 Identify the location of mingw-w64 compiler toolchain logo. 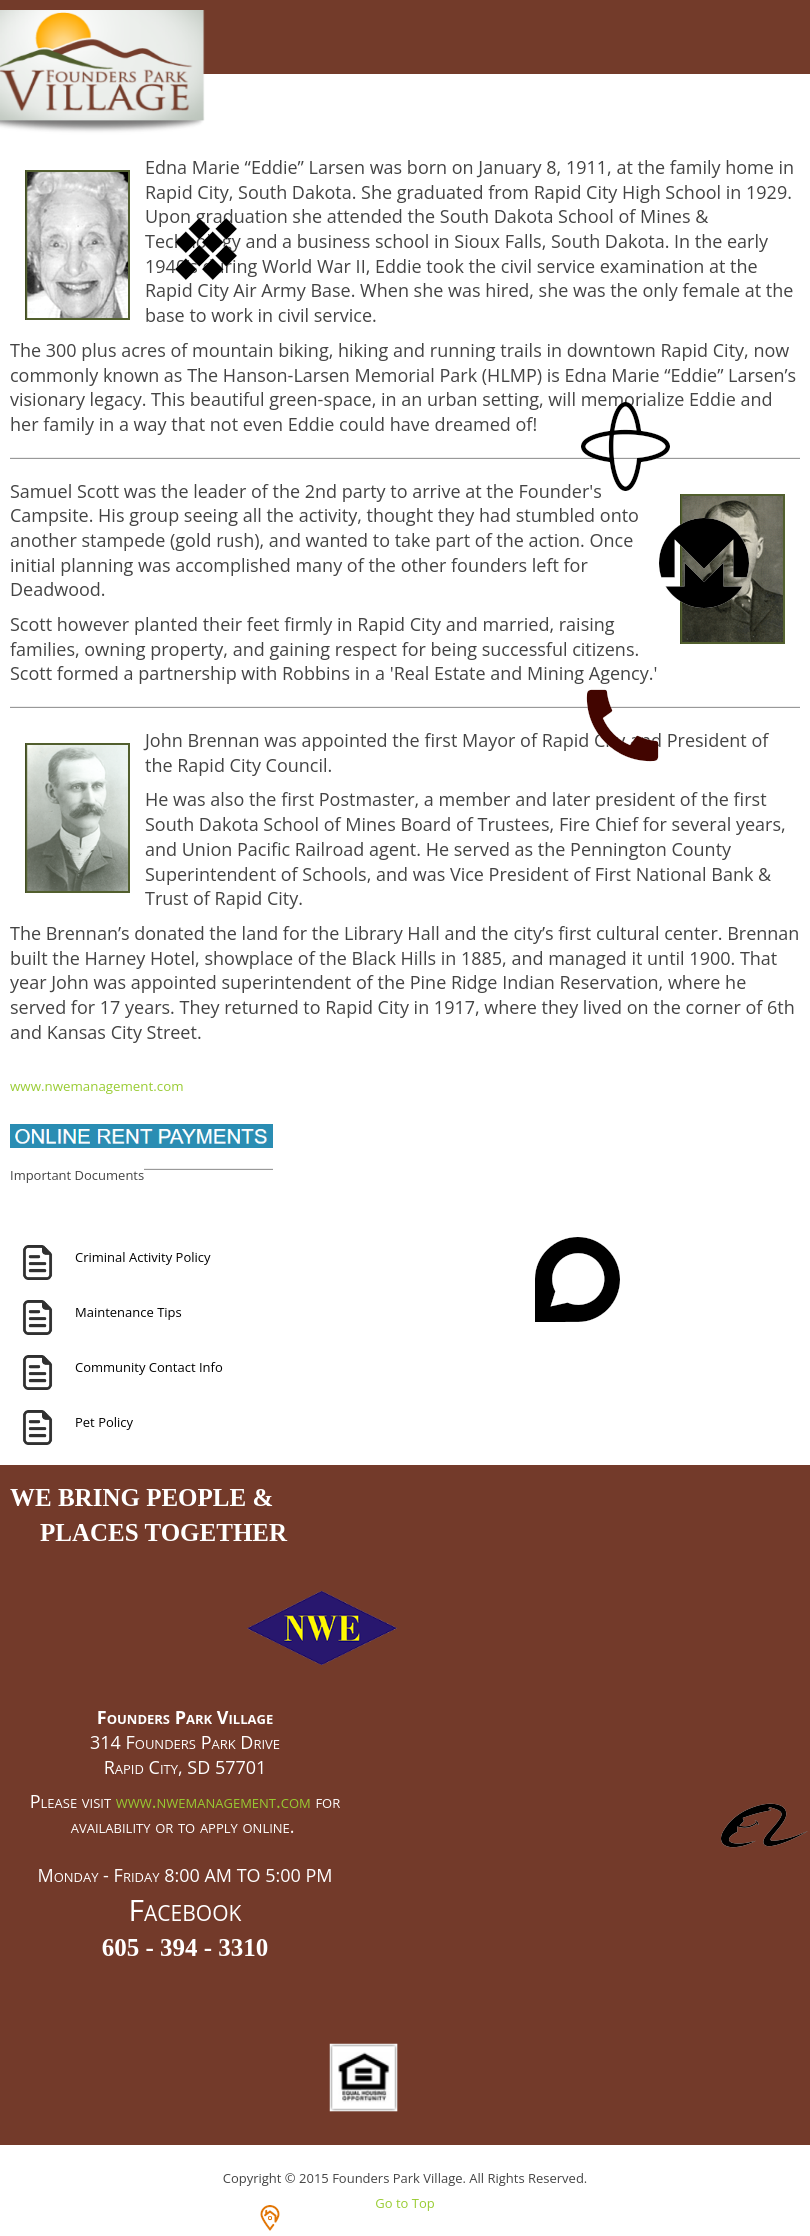
(206, 249).